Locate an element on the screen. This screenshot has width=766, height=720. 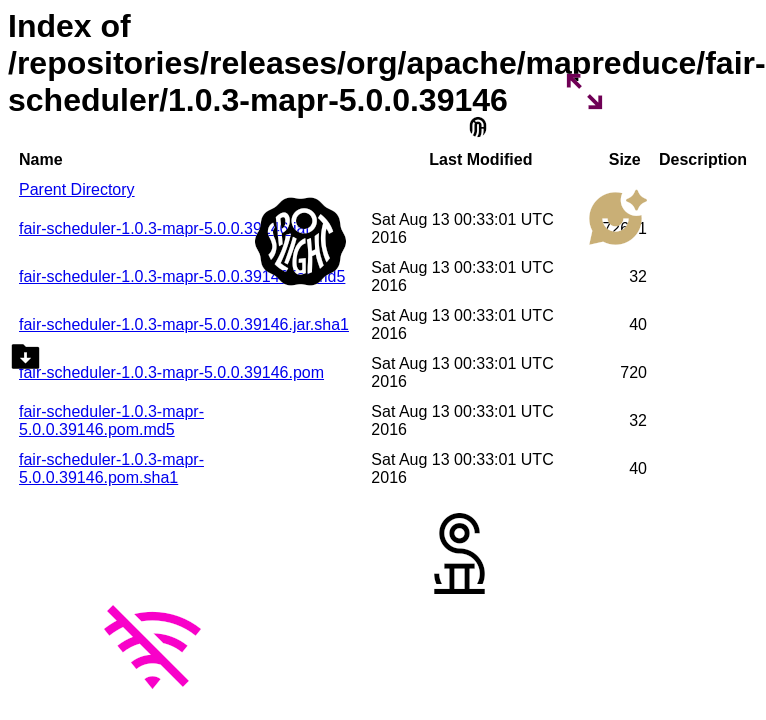
download a folder or its contents is located at coordinates (25, 356).